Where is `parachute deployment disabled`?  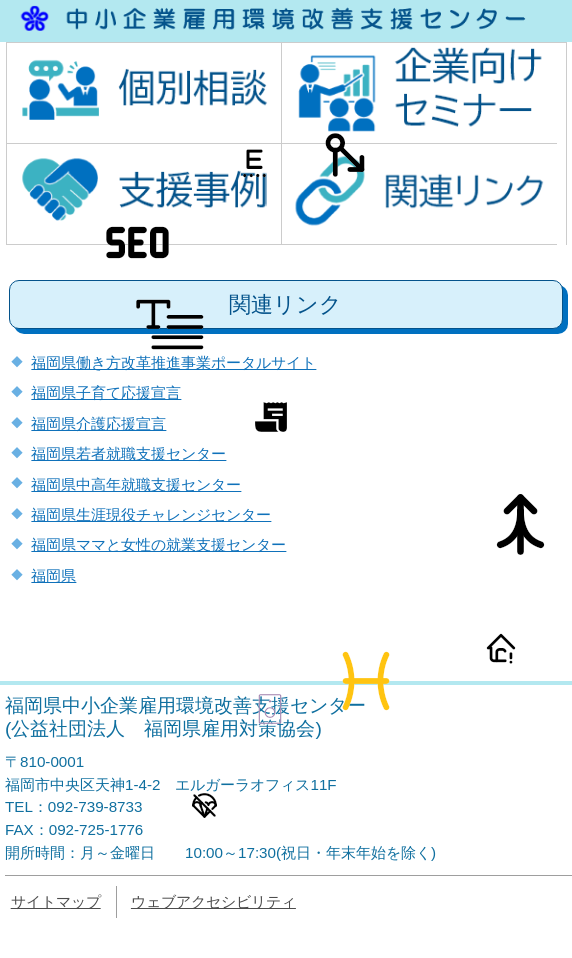 parachute deployment disabled is located at coordinates (204, 805).